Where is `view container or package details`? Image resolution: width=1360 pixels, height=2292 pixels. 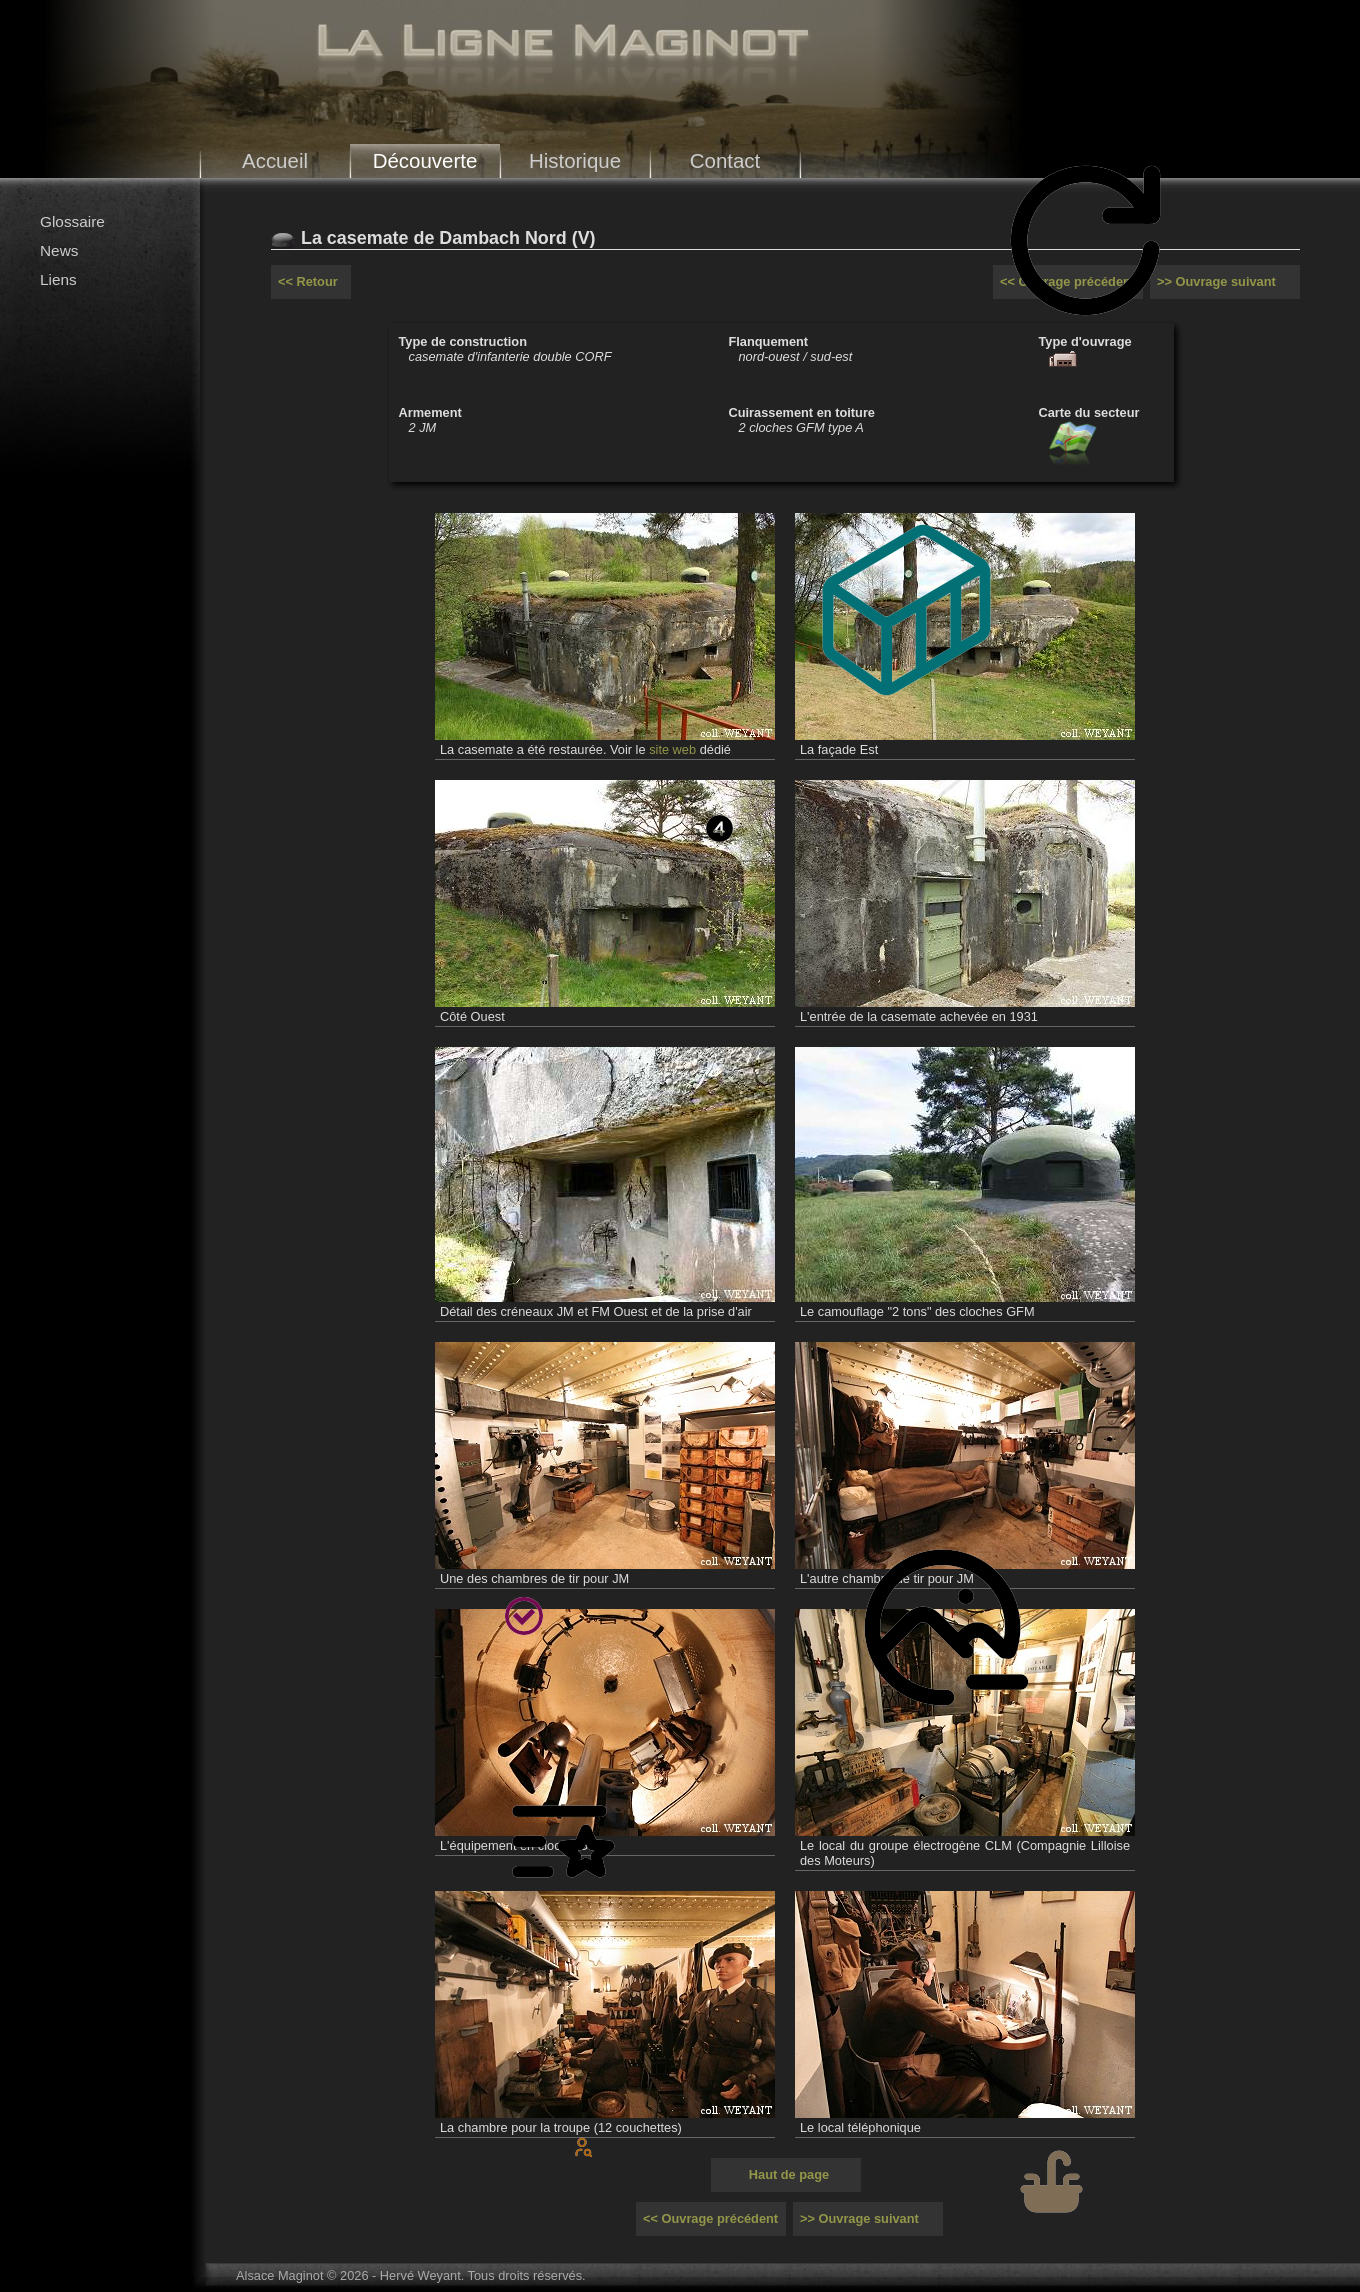 view container or package details is located at coordinates (906, 609).